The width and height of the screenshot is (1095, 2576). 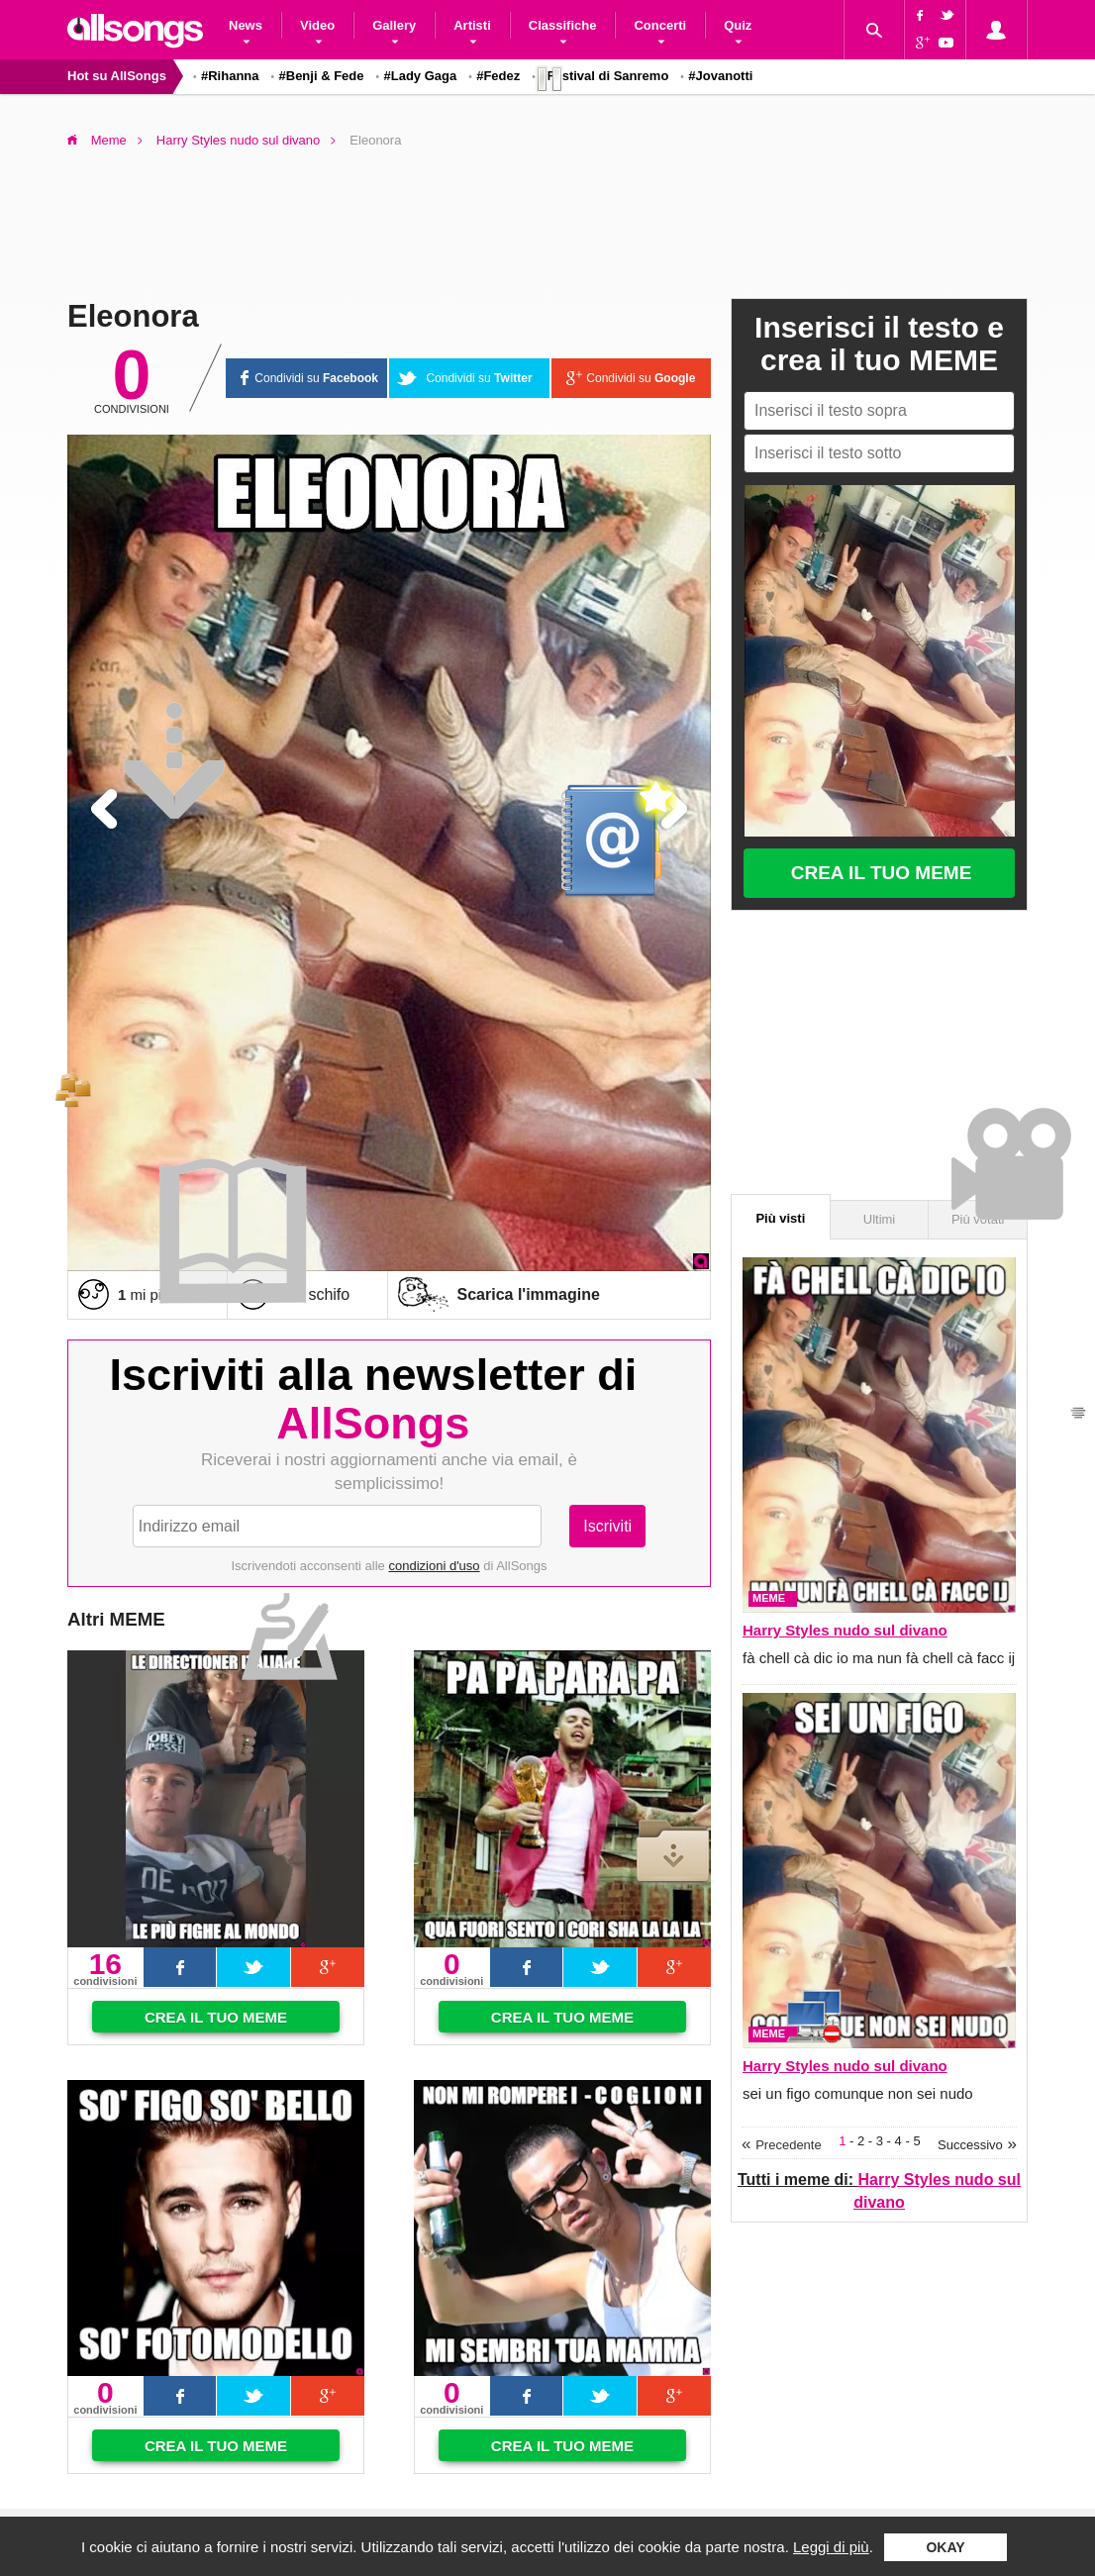 I want to click on pause media playback, so click(x=549, y=79).